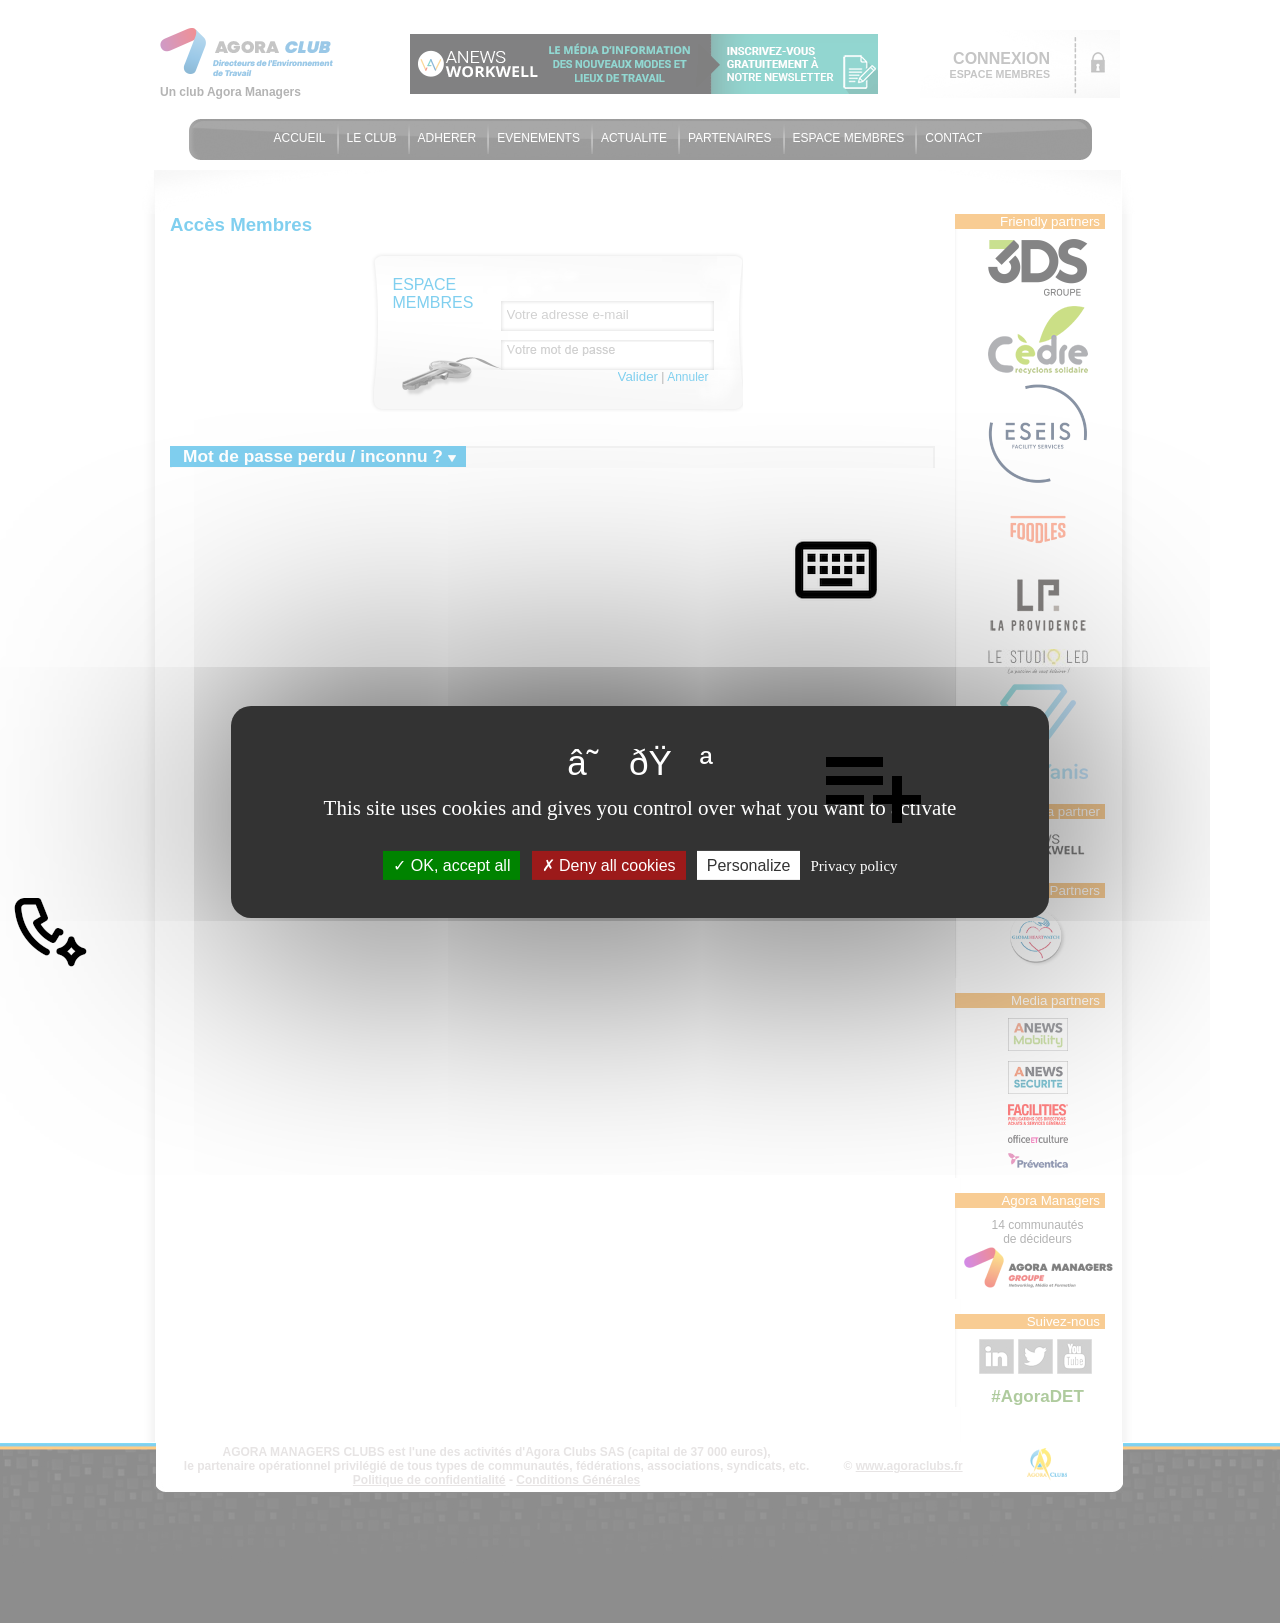 The image size is (1280, 1623). What do you see at coordinates (836, 570) in the screenshot?
I see `open on-screen keyboard` at bounding box center [836, 570].